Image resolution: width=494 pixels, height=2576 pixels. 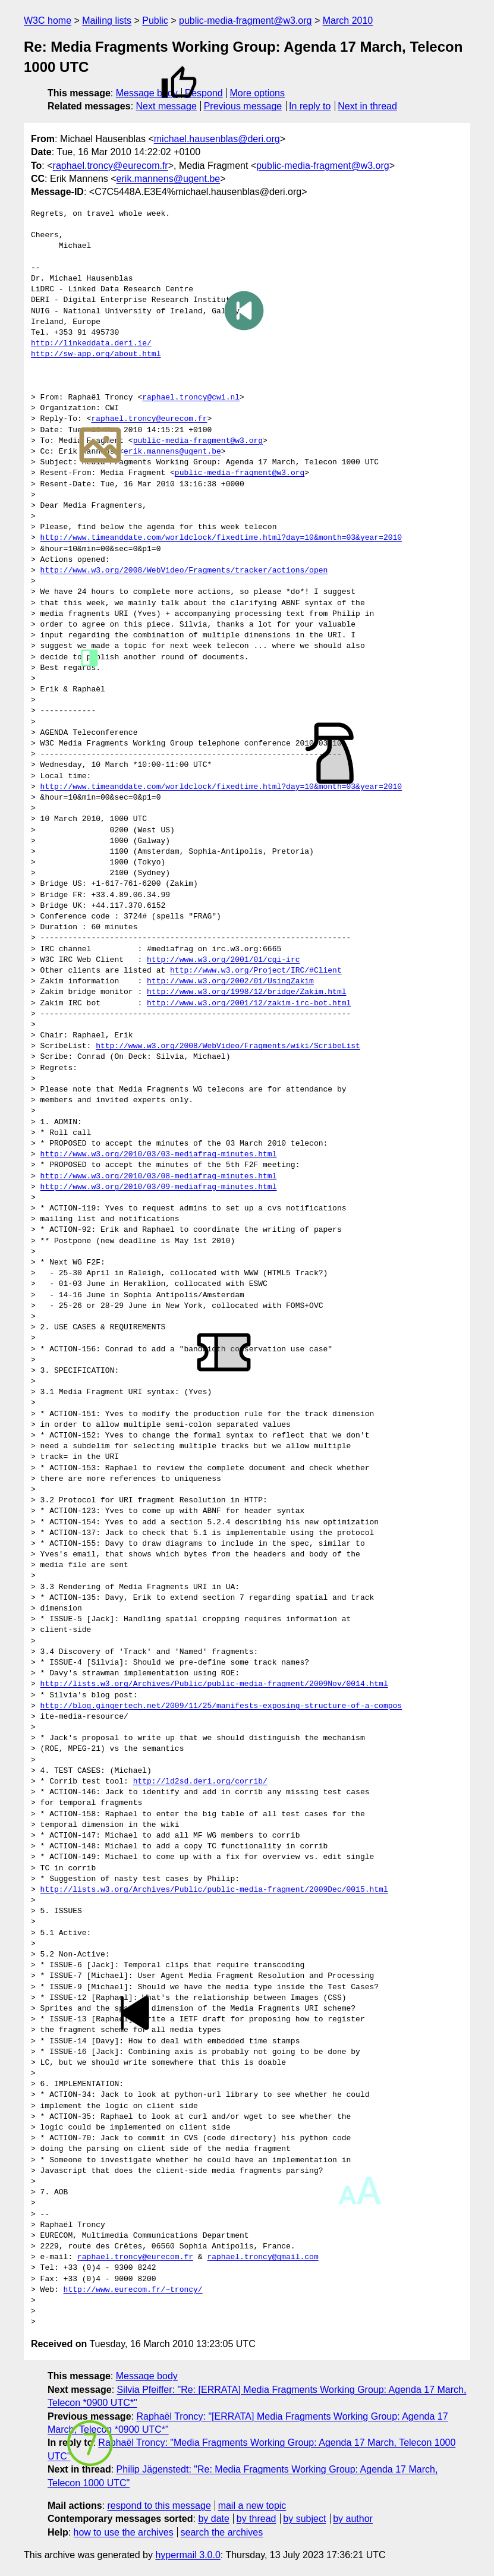 What do you see at coordinates (179, 83) in the screenshot?
I see `like or upvote content` at bounding box center [179, 83].